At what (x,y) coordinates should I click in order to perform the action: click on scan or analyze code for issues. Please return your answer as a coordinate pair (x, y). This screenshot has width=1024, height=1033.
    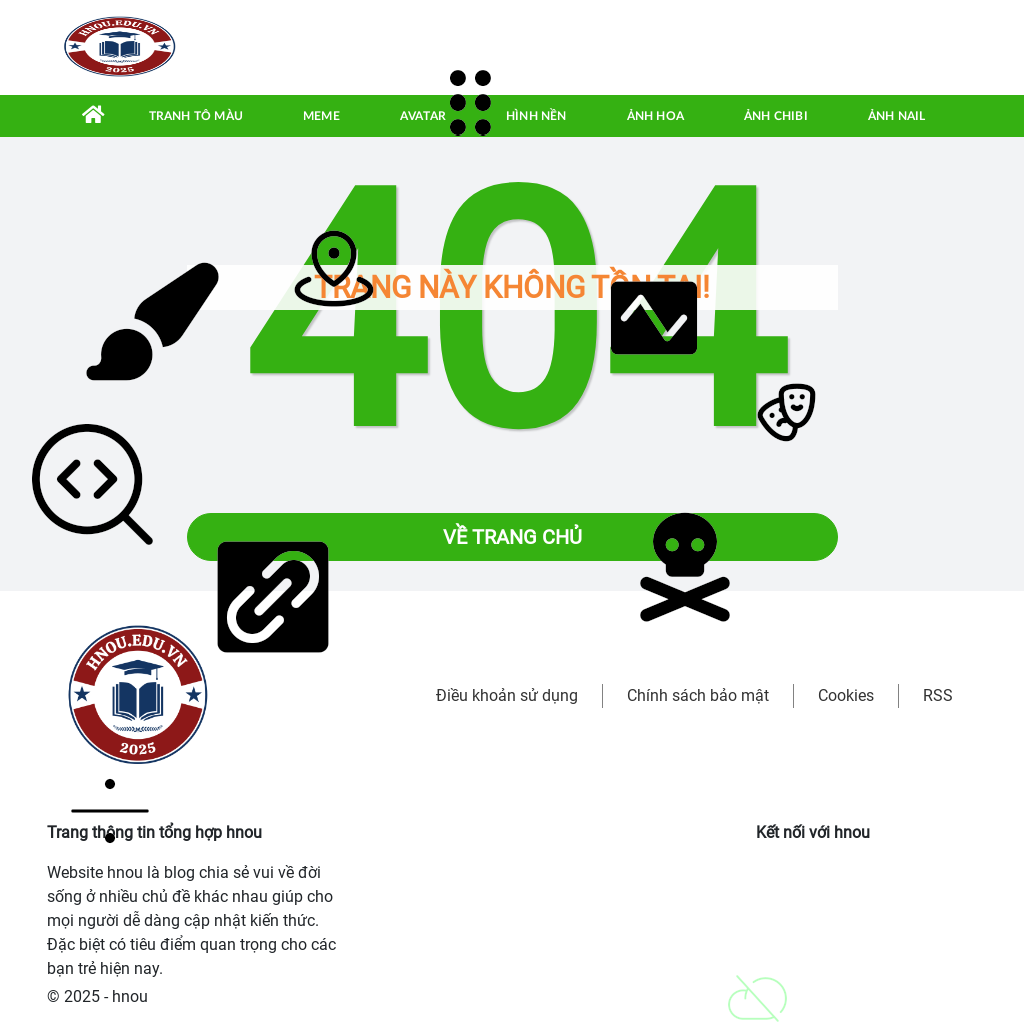
    Looking at the image, I should click on (95, 487).